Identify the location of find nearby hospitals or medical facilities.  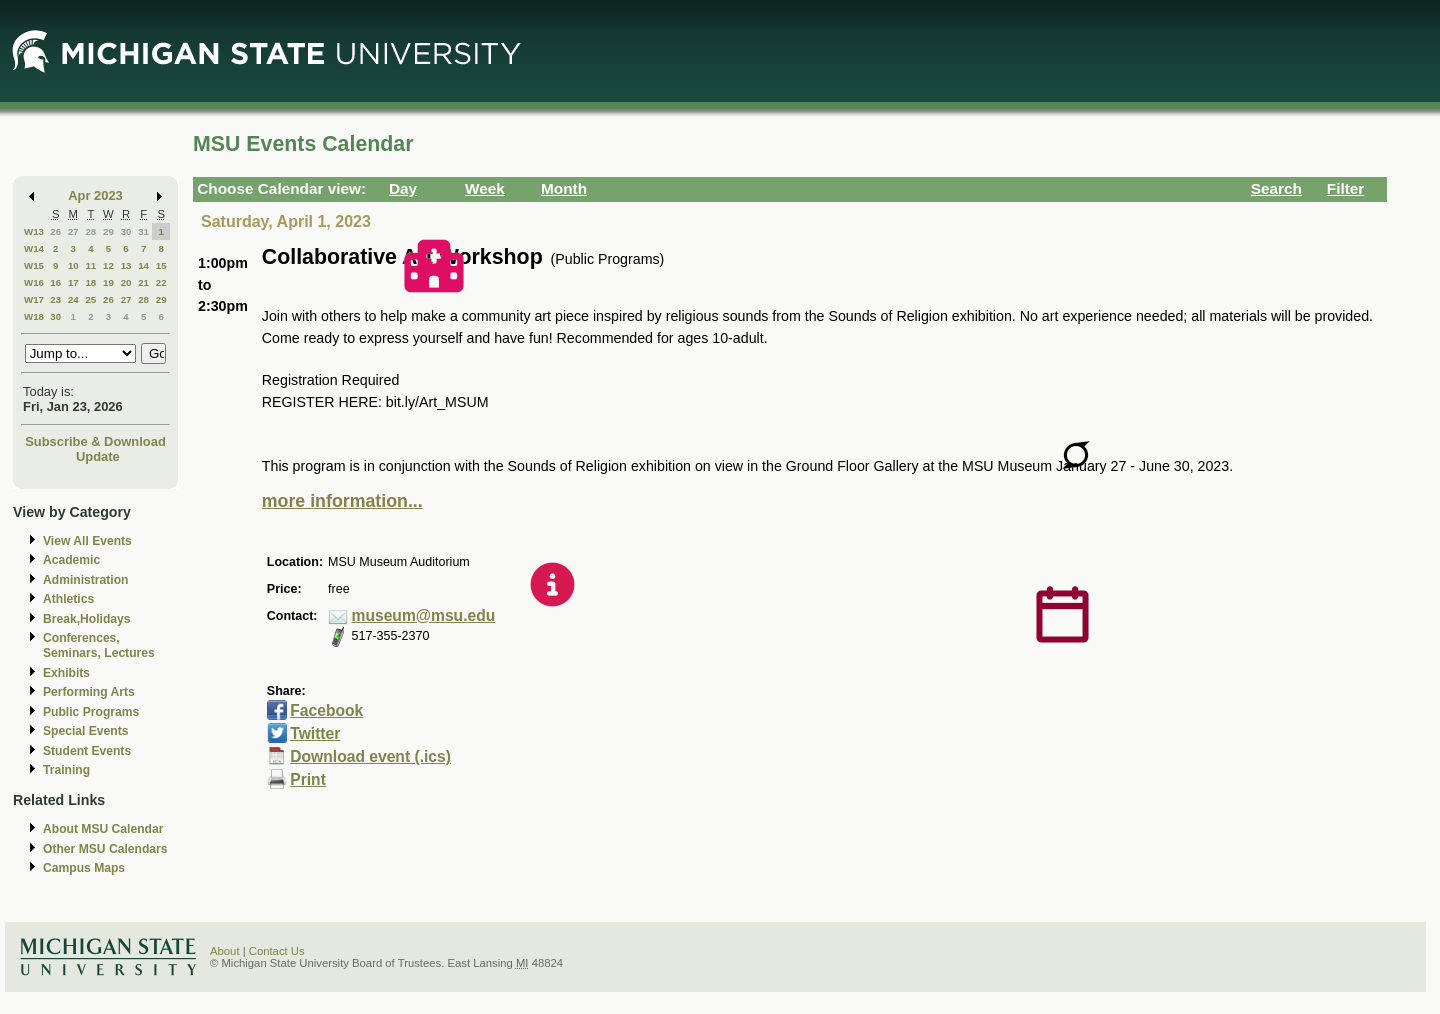
(434, 266).